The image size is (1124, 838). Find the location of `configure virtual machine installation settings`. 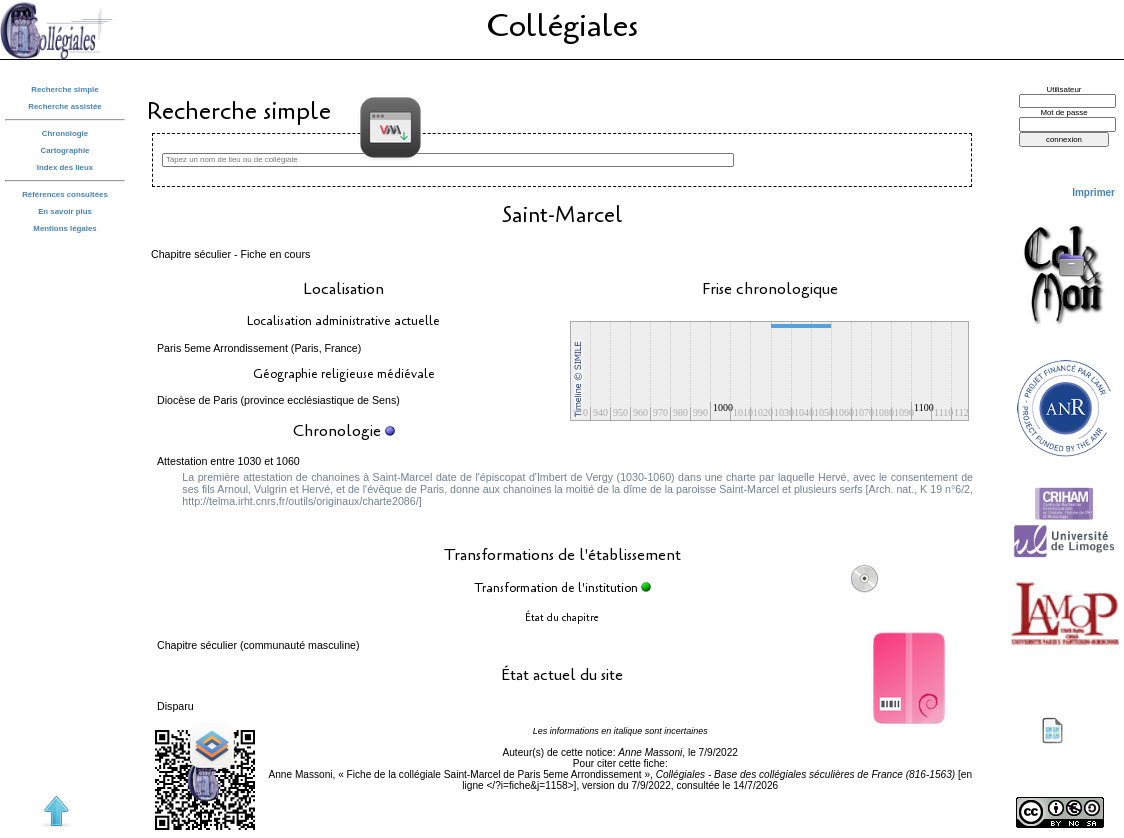

configure virtual machine installation settings is located at coordinates (390, 127).